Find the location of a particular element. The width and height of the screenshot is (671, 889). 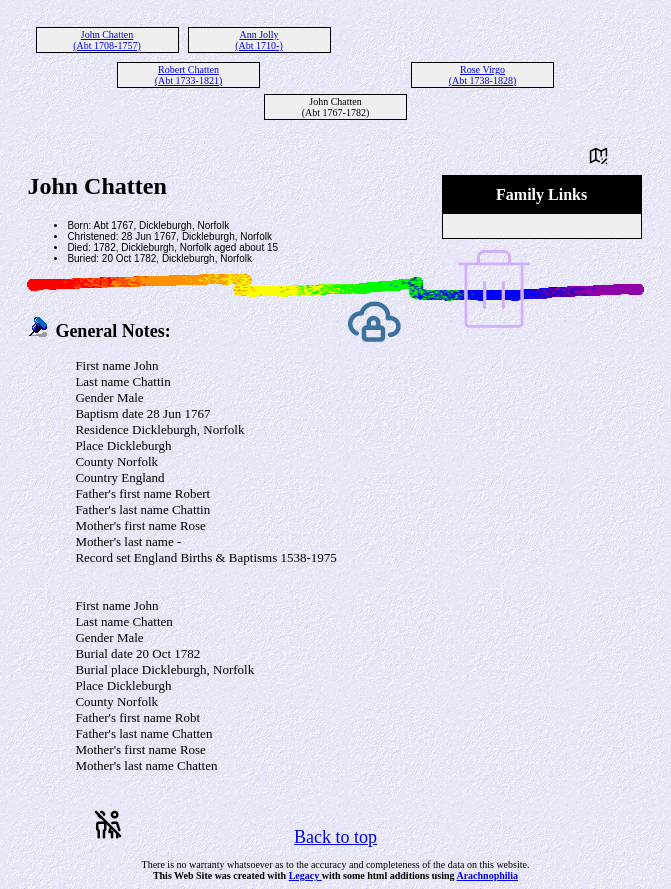

view deals and discounts nearby is located at coordinates (598, 155).